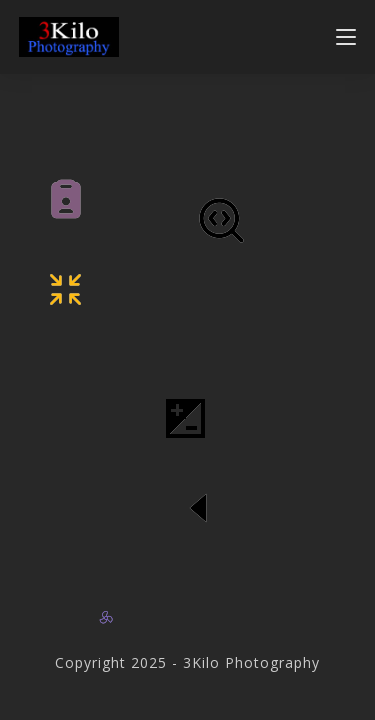  I want to click on adjust fan or ventilation settings, so click(106, 618).